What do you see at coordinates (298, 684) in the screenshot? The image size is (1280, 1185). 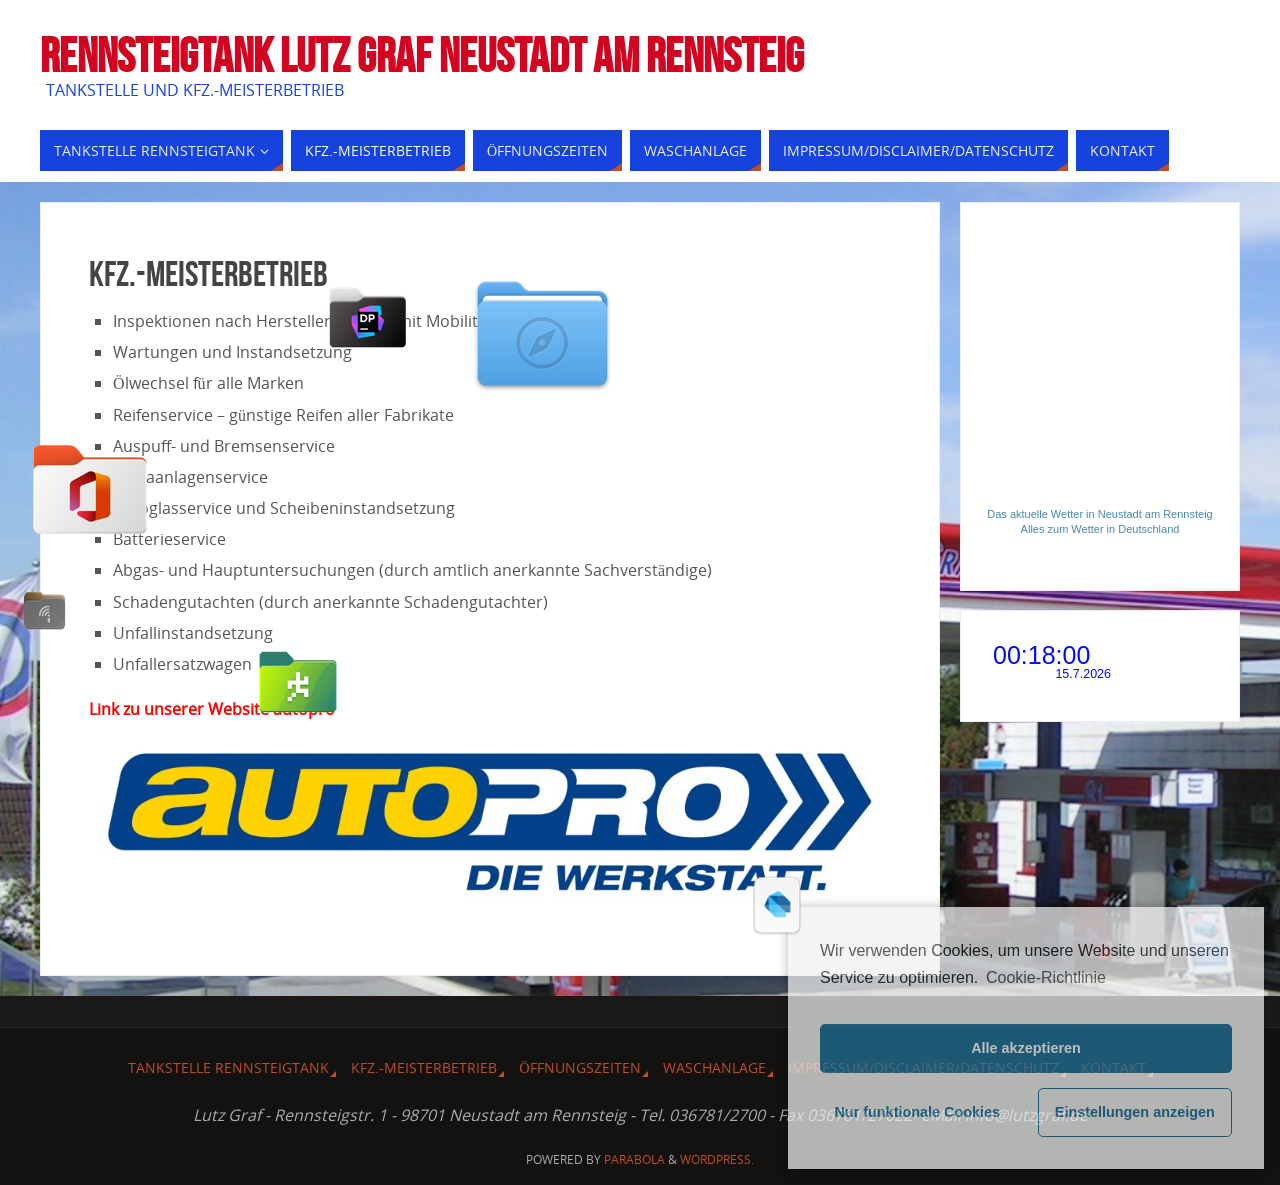 I see `open your GameJolt games folder` at bounding box center [298, 684].